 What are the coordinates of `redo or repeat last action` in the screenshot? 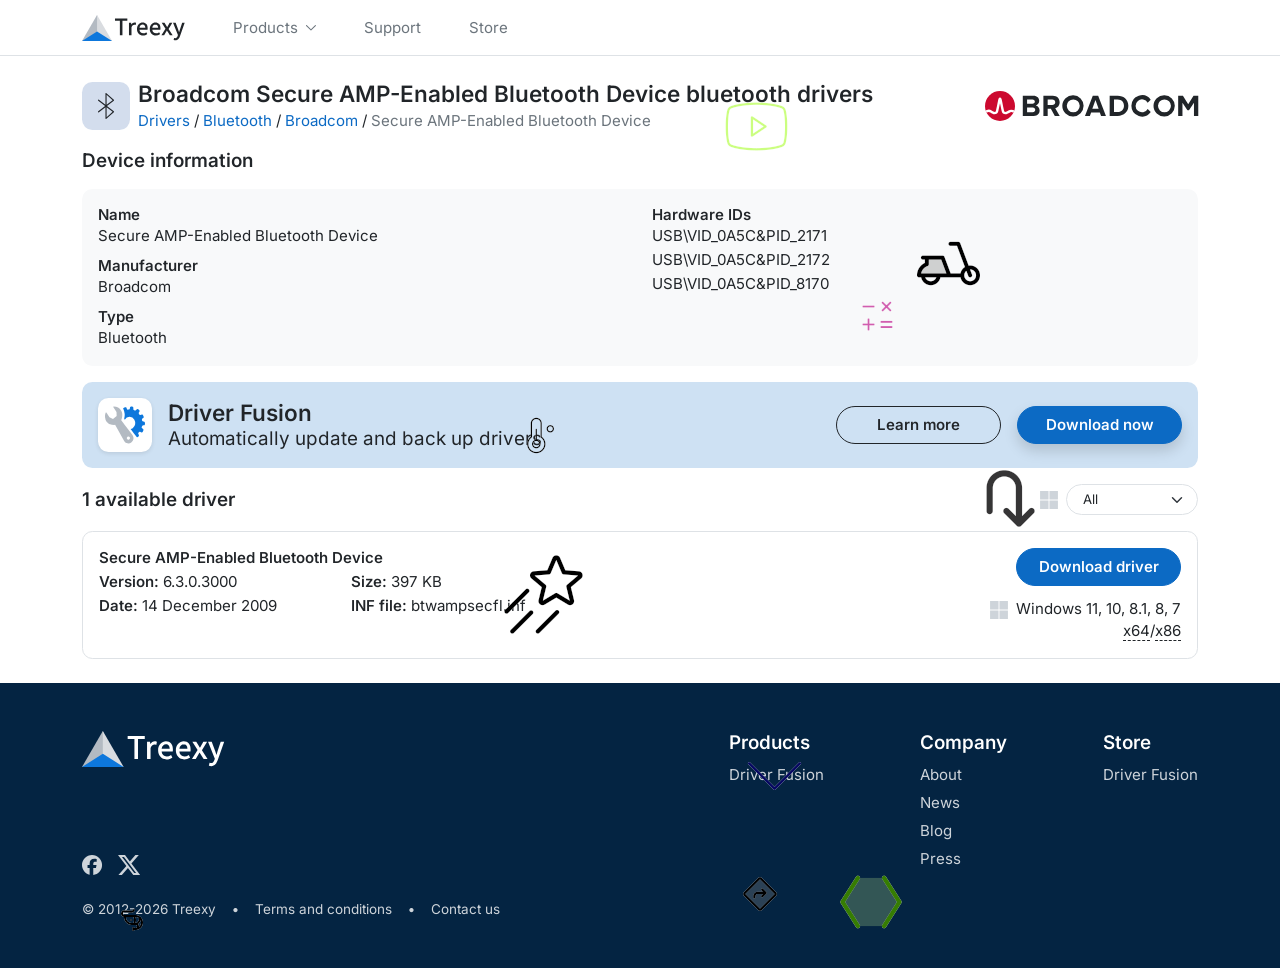 It's located at (1008, 498).